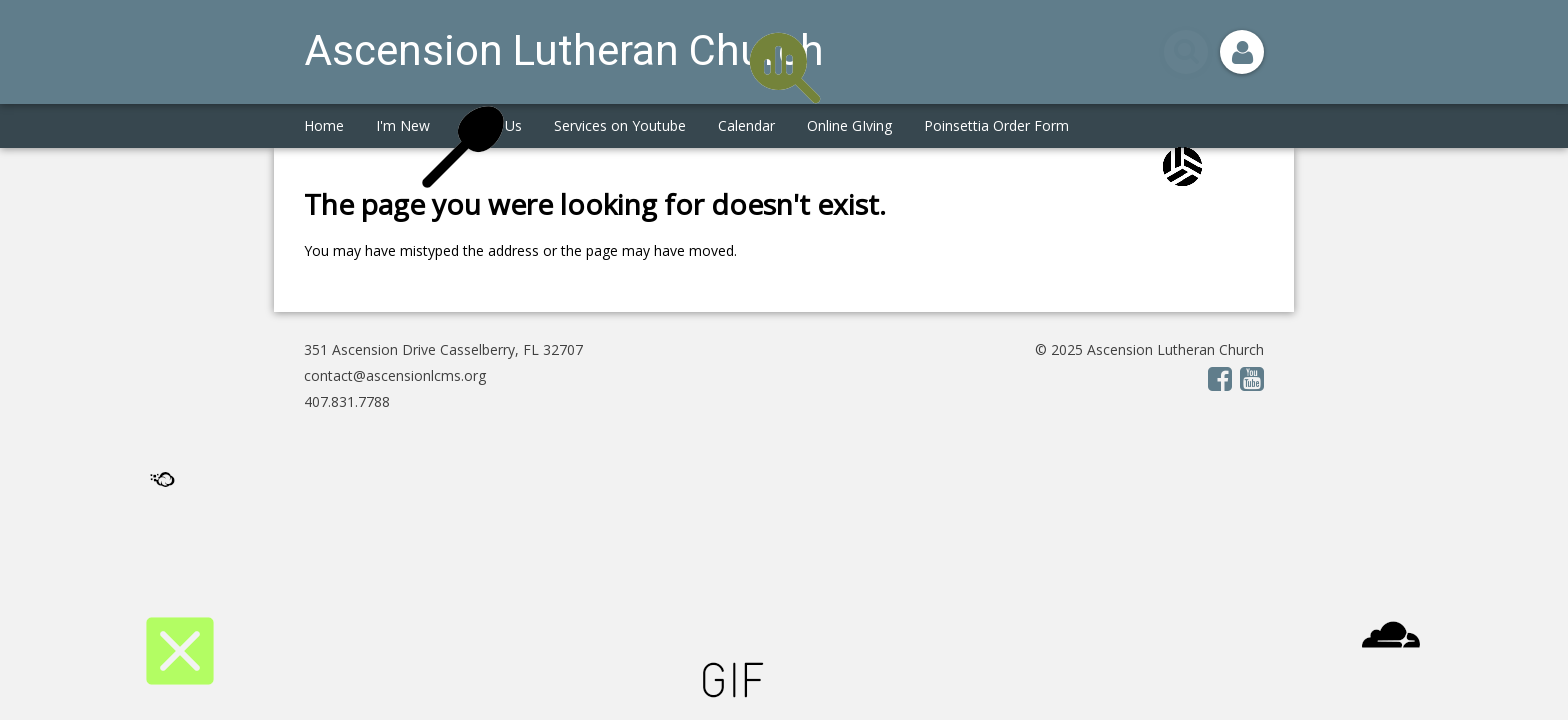 The image size is (1568, 720). What do you see at coordinates (180, 651) in the screenshot?
I see `close or dismiss a window` at bounding box center [180, 651].